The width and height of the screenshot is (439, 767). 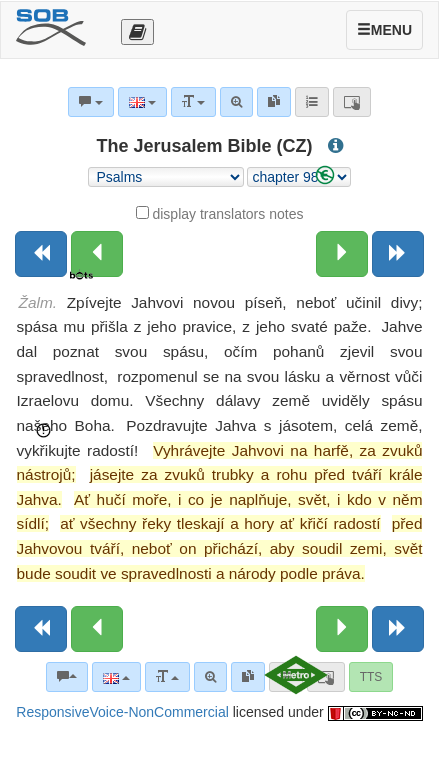 What do you see at coordinates (81, 275) in the screenshot?
I see `bots platform logo` at bounding box center [81, 275].